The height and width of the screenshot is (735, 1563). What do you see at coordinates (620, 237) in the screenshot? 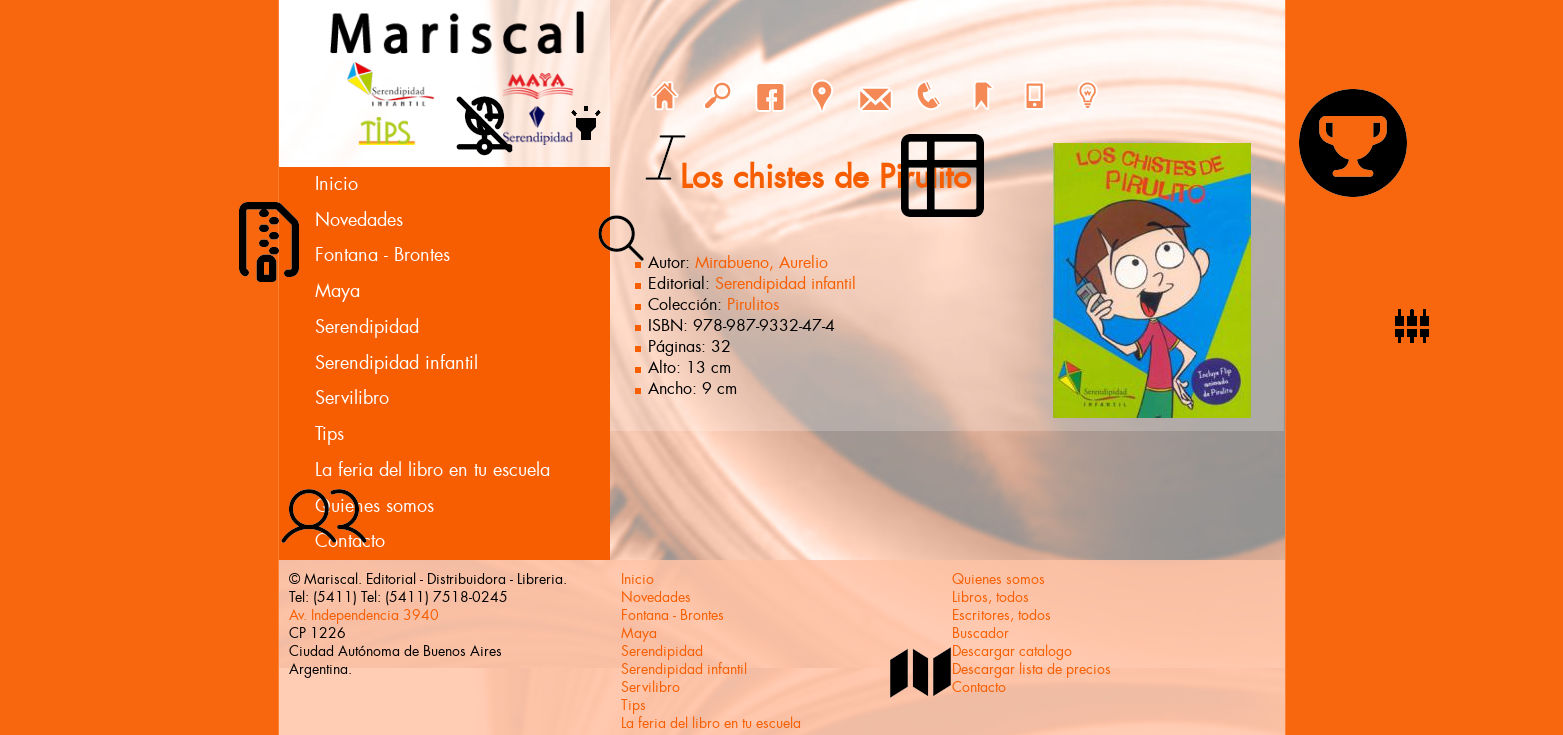
I see `search for content or items` at bounding box center [620, 237].